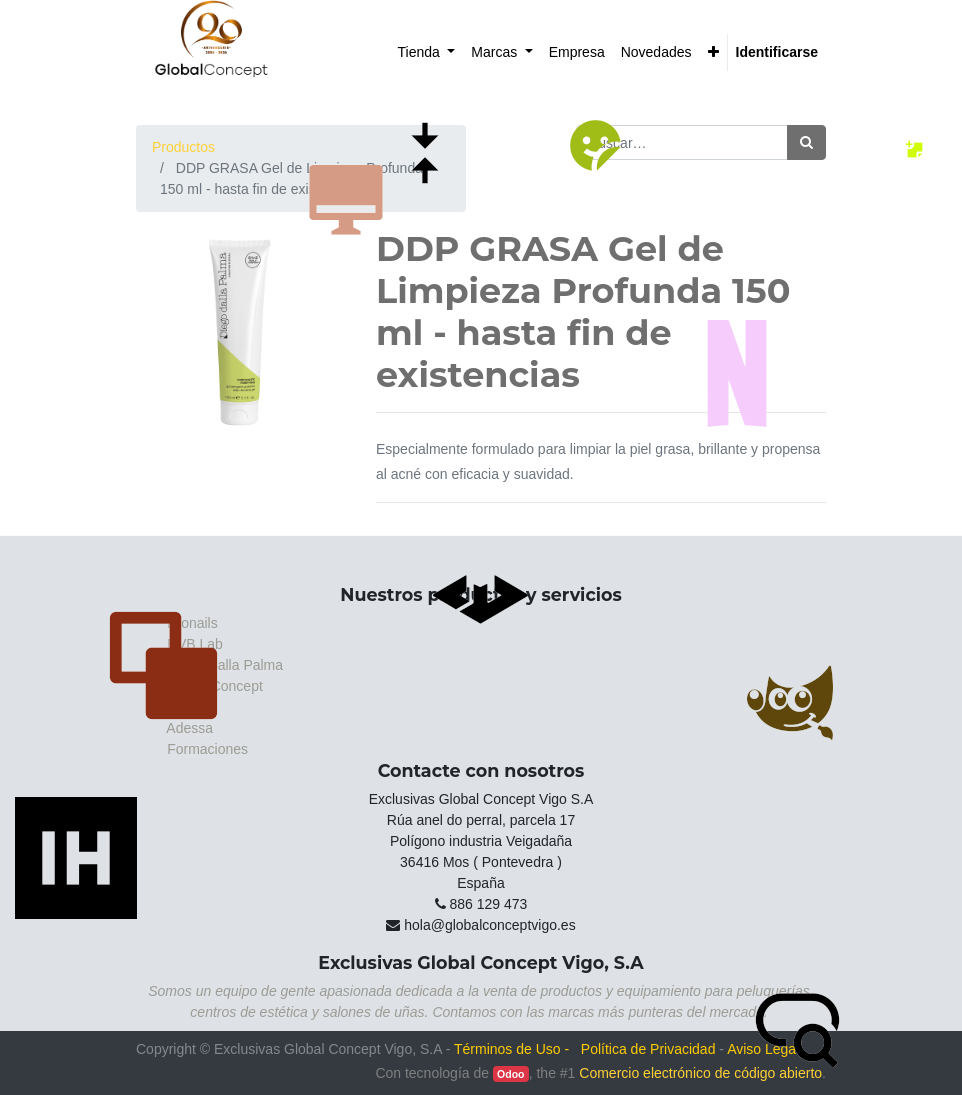 Image resolution: width=962 pixels, height=1095 pixels. Describe the element at coordinates (737, 374) in the screenshot. I see `open the Netflix app` at that location.